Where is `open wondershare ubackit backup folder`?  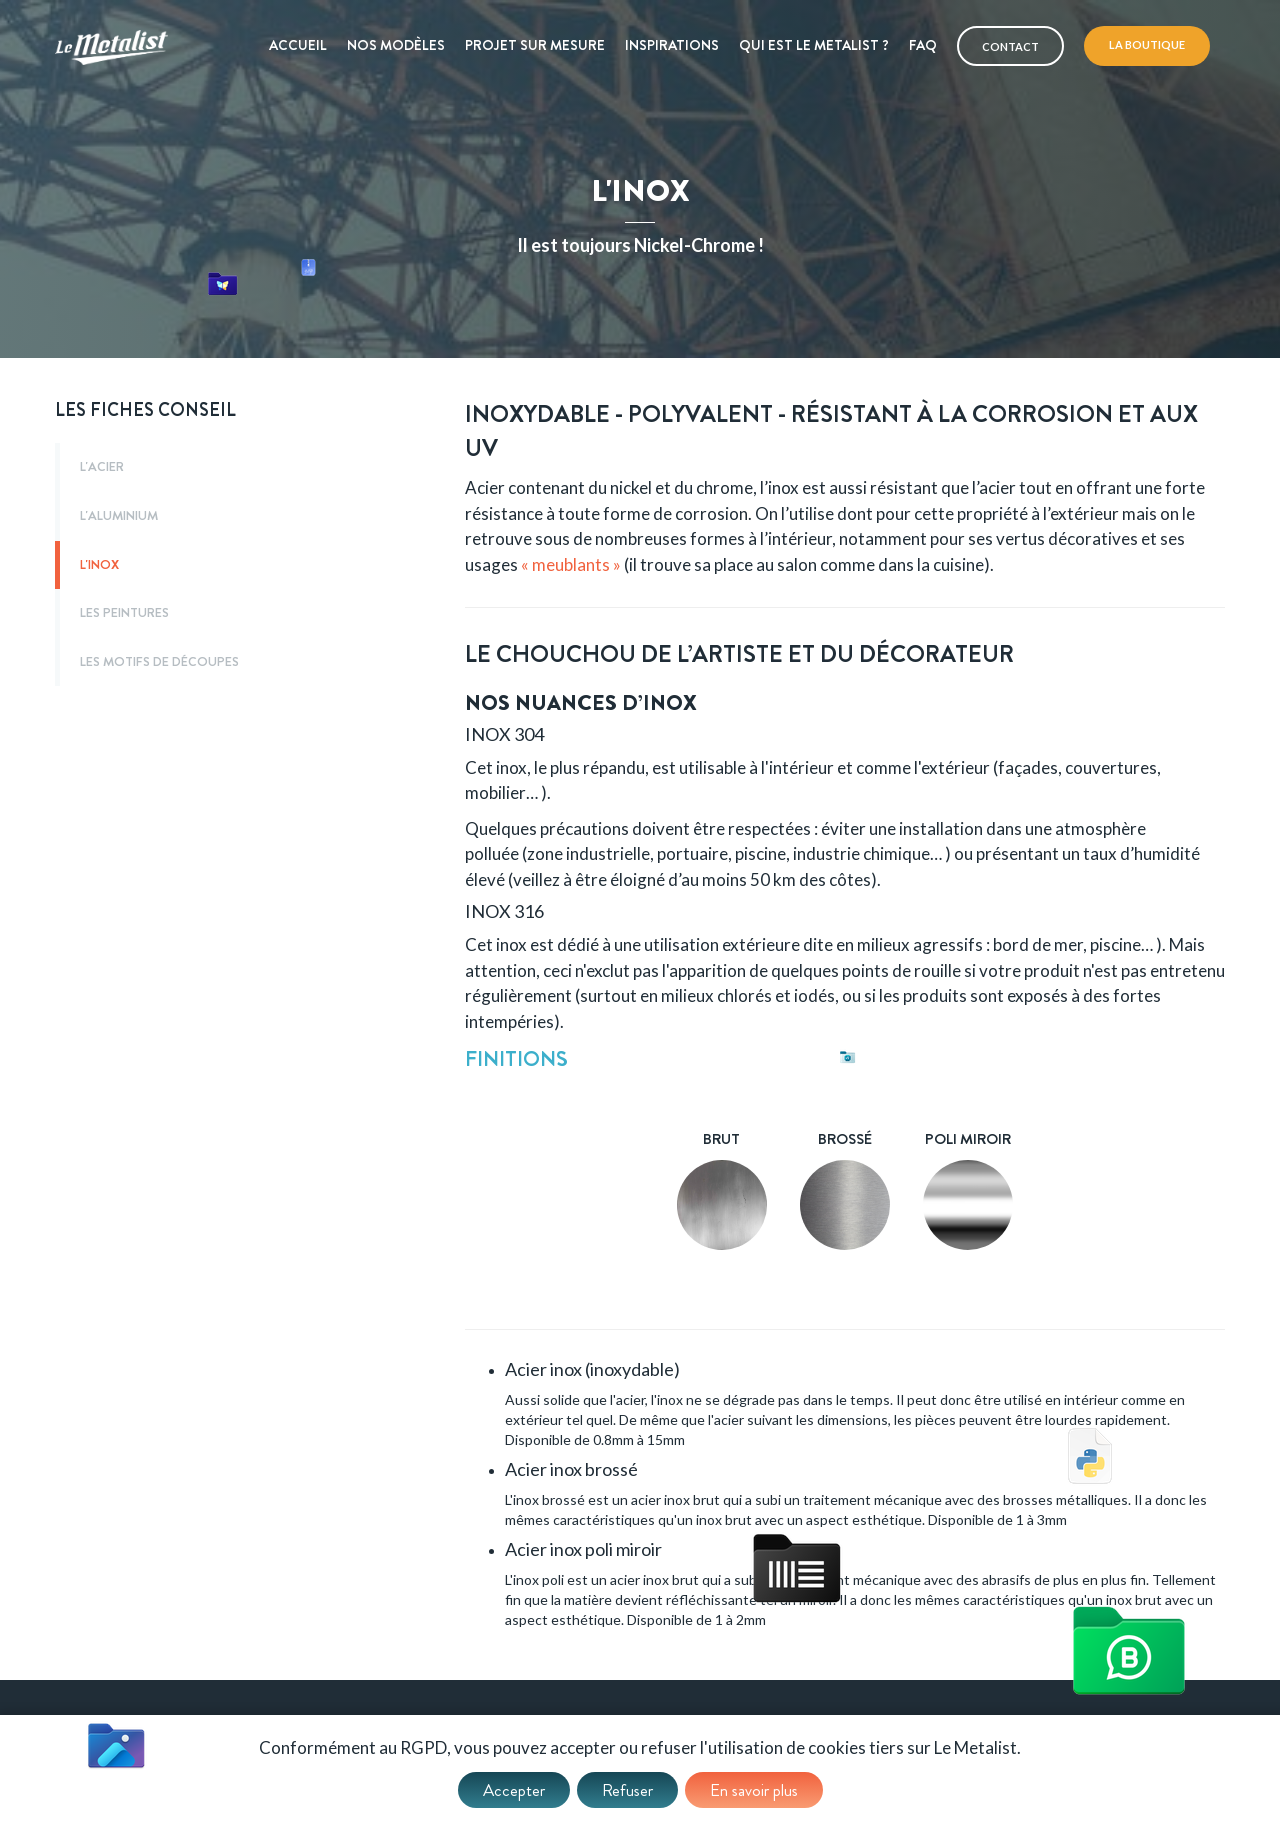 open wondershare ubackit backup folder is located at coordinates (222, 284).